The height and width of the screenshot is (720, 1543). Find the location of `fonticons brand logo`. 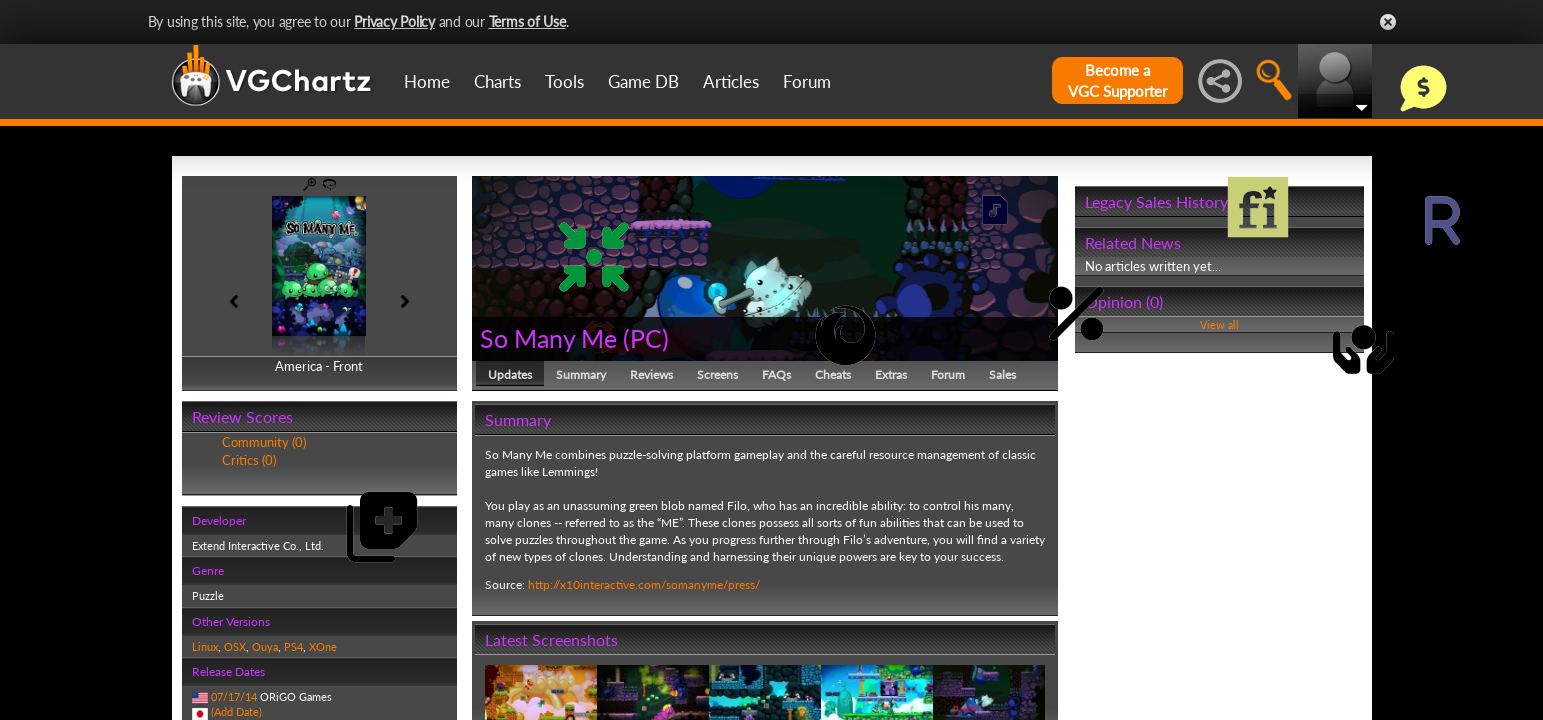

fonticons brand logo is located at coordinates (1258, 207).